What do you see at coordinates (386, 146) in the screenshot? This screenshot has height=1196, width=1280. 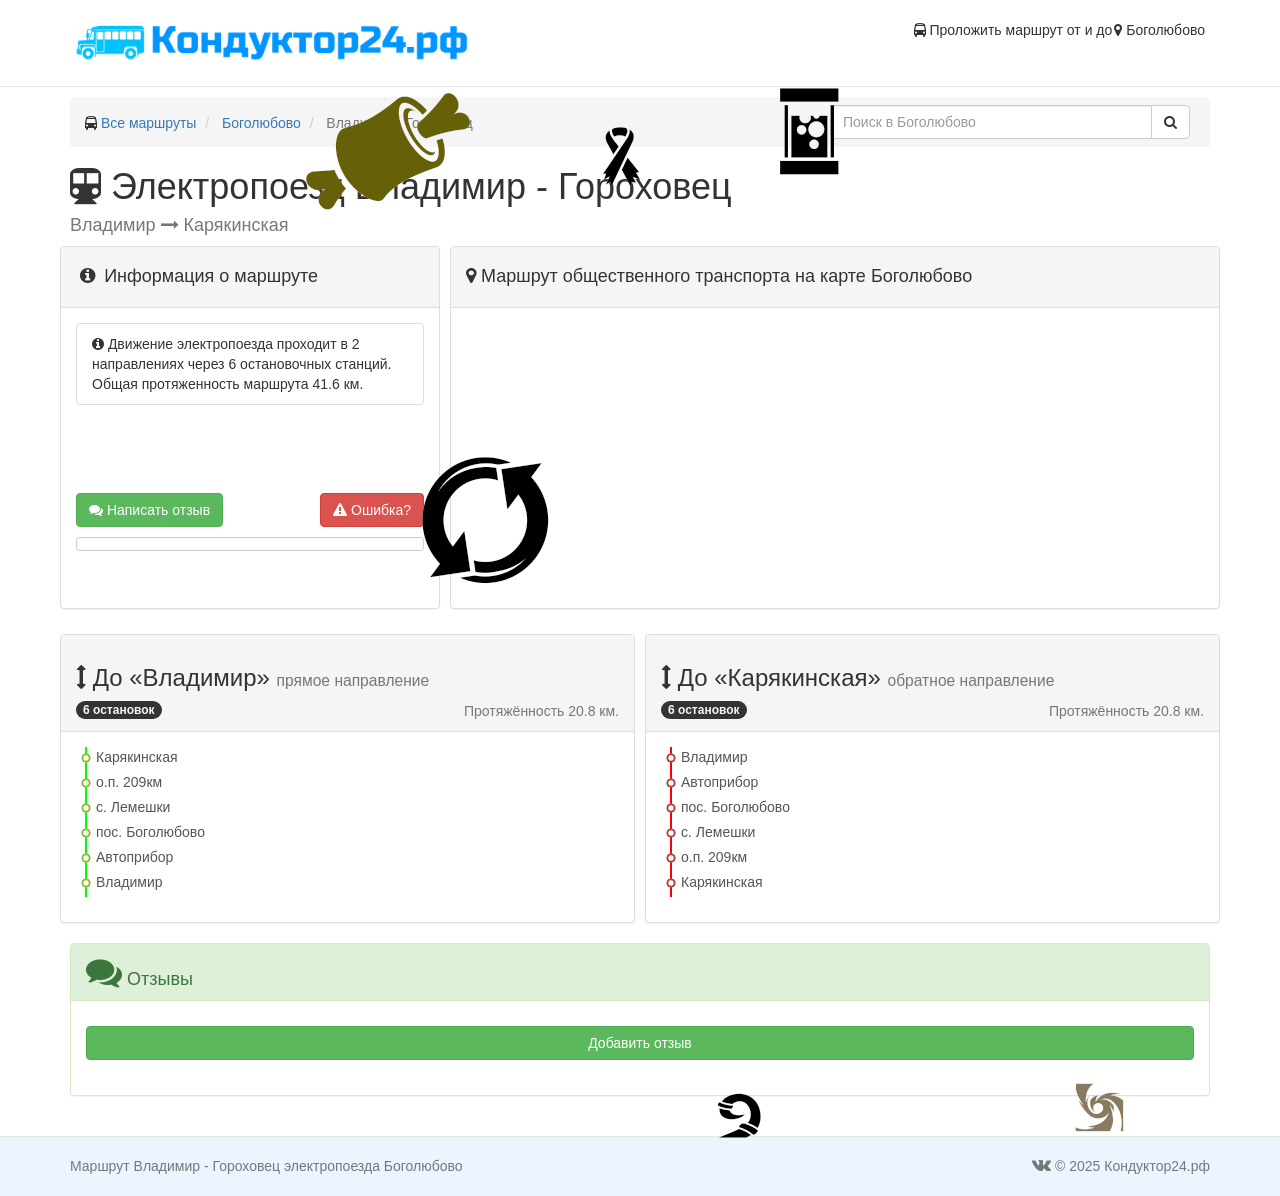 I see `food or meat item in a game inventory` at bounding box center [386, 146].